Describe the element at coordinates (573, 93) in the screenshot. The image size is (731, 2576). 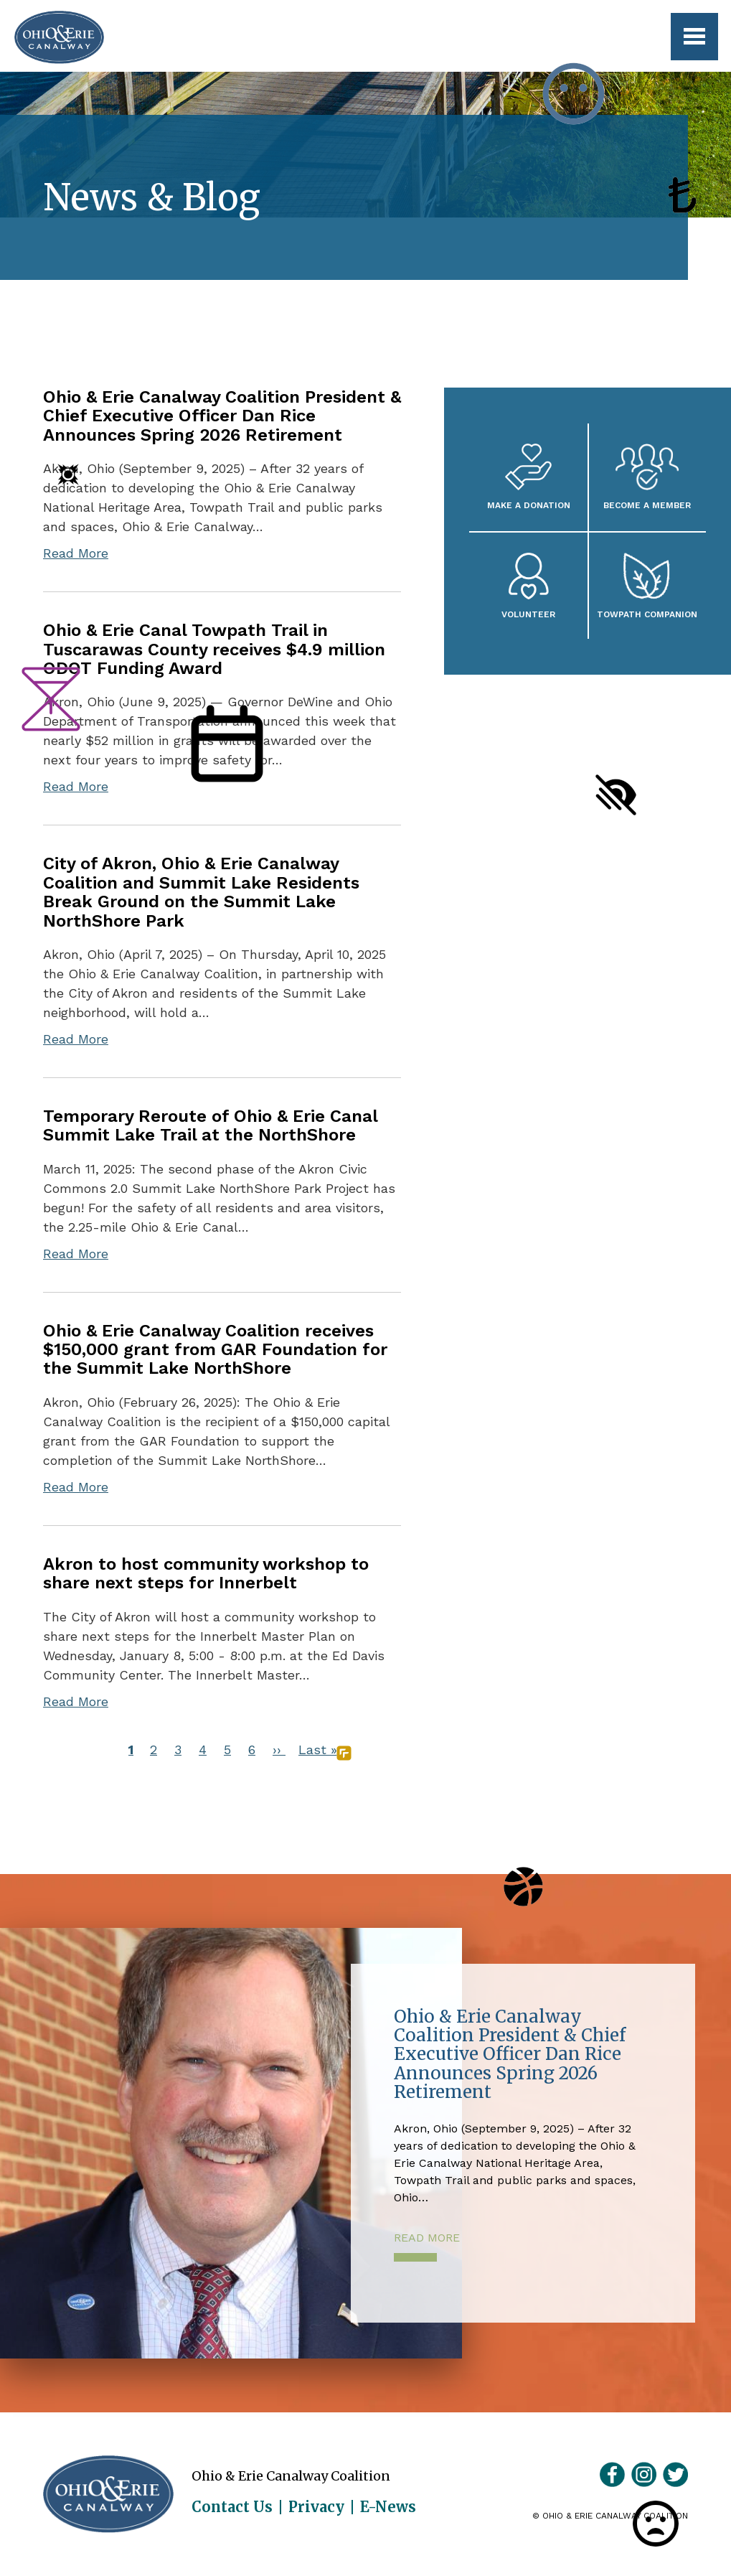
I see `indicates a neutral or no-response status` at that location.